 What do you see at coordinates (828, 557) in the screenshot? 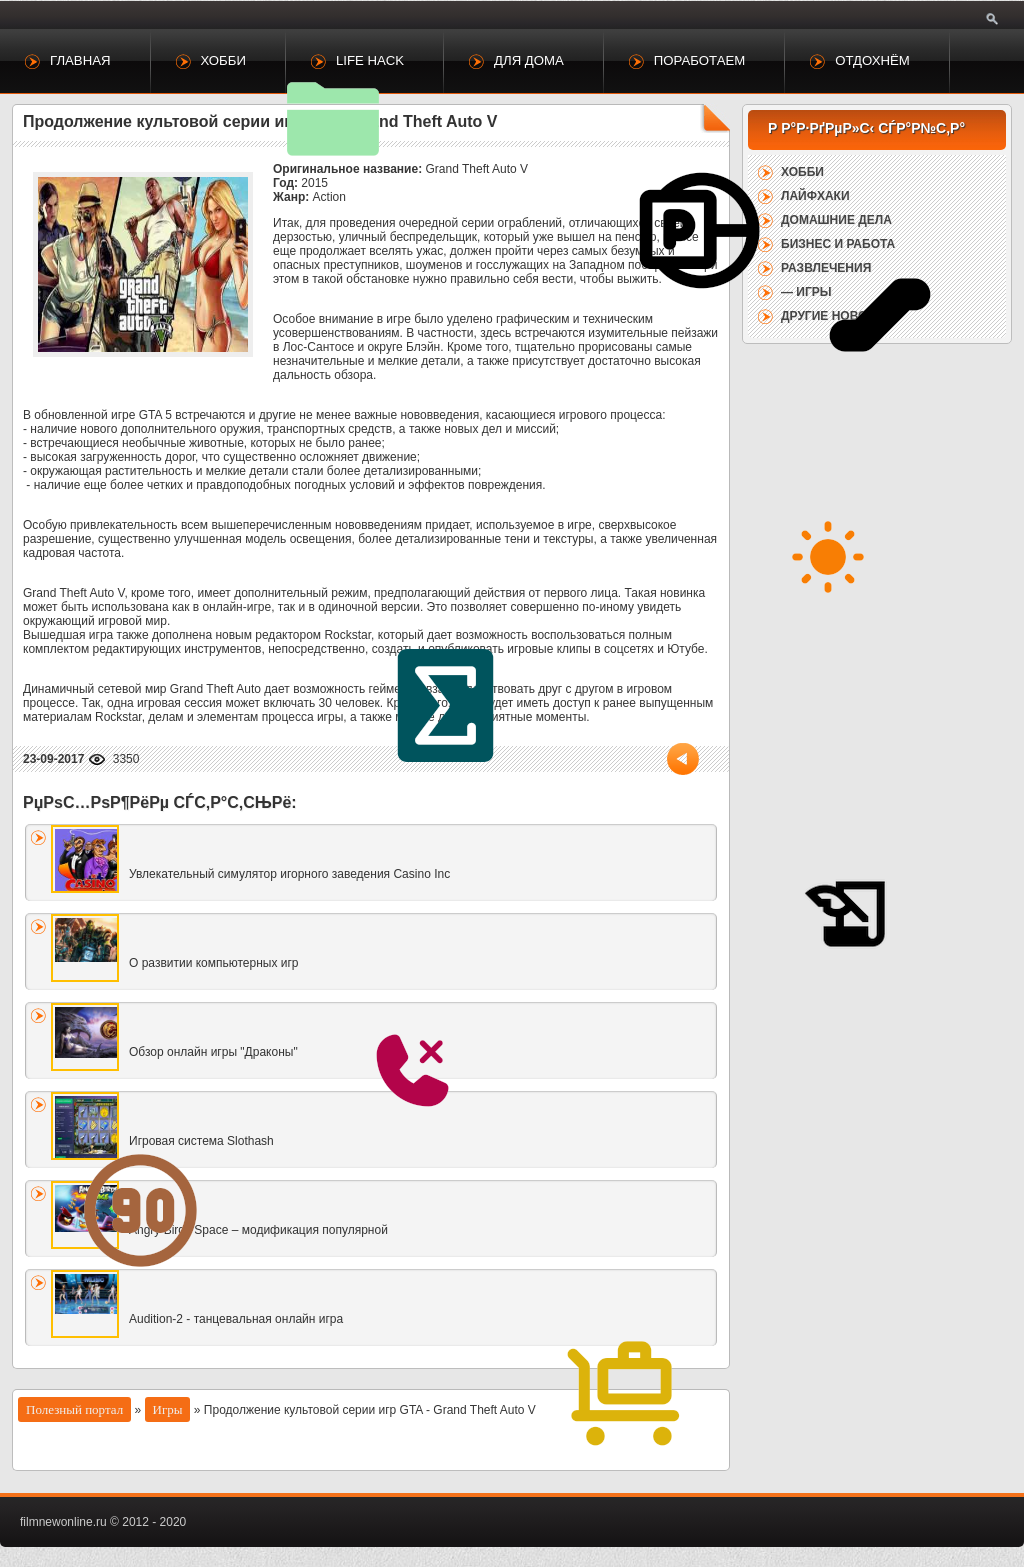
I see `switch to light mode` at bounding box center [828, 557].